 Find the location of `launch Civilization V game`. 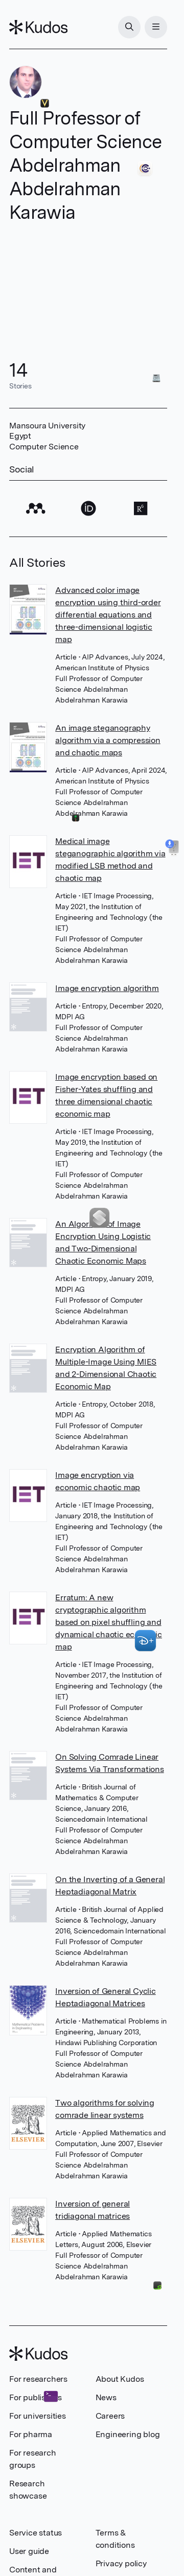

launch Civilization V game is located at coordinates (44, 103).